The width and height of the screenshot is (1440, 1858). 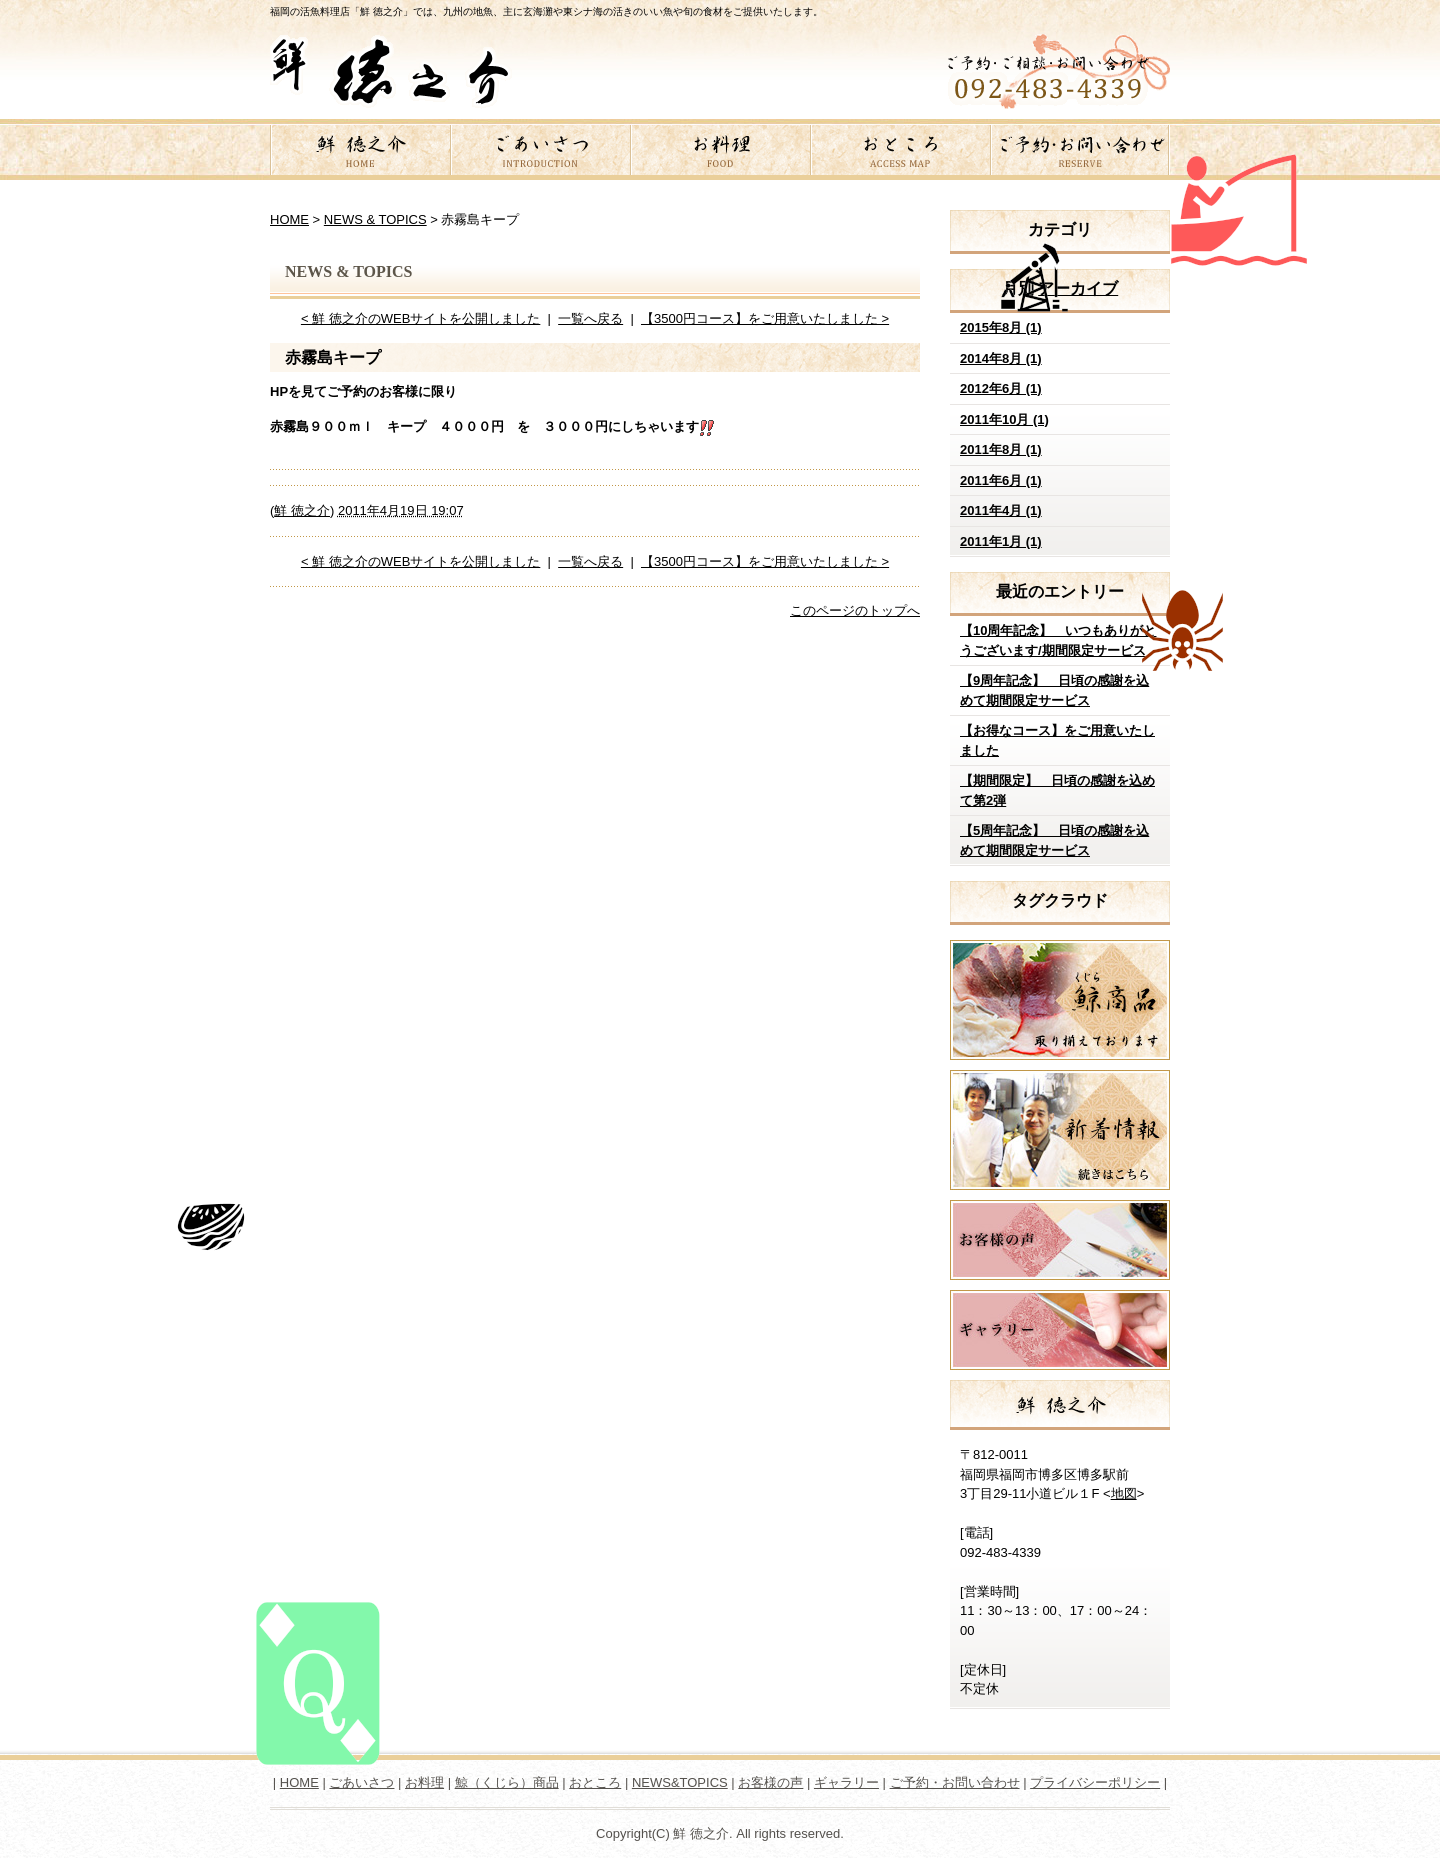 I want to click on select watermelon flavor or ingredient, so click(x=211, y=1227).